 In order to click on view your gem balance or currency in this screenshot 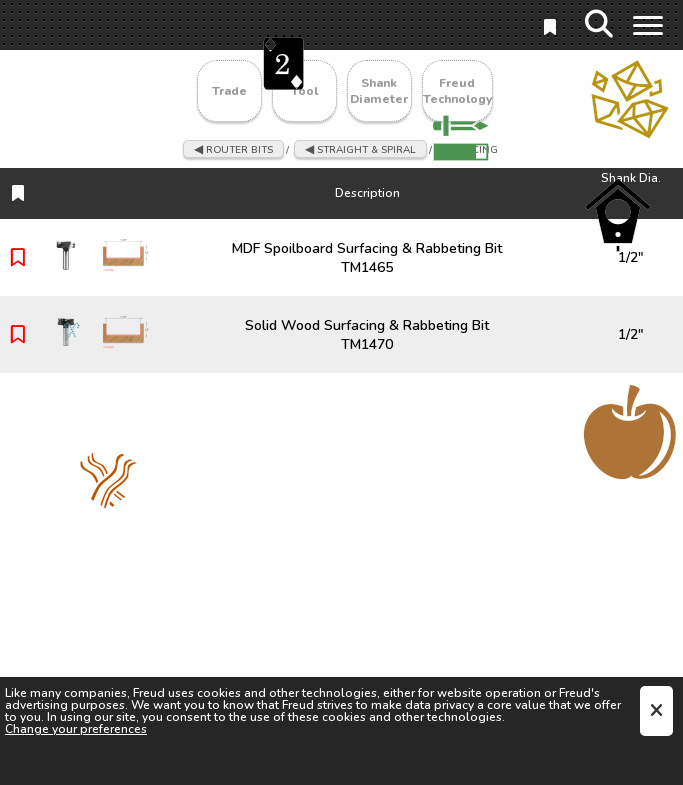, I will do `click(630, 99)`.